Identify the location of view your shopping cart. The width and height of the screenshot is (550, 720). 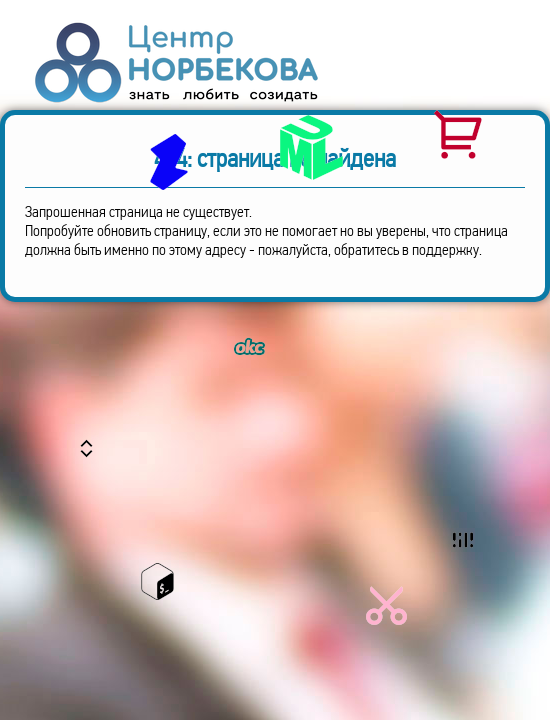
(459, 133).